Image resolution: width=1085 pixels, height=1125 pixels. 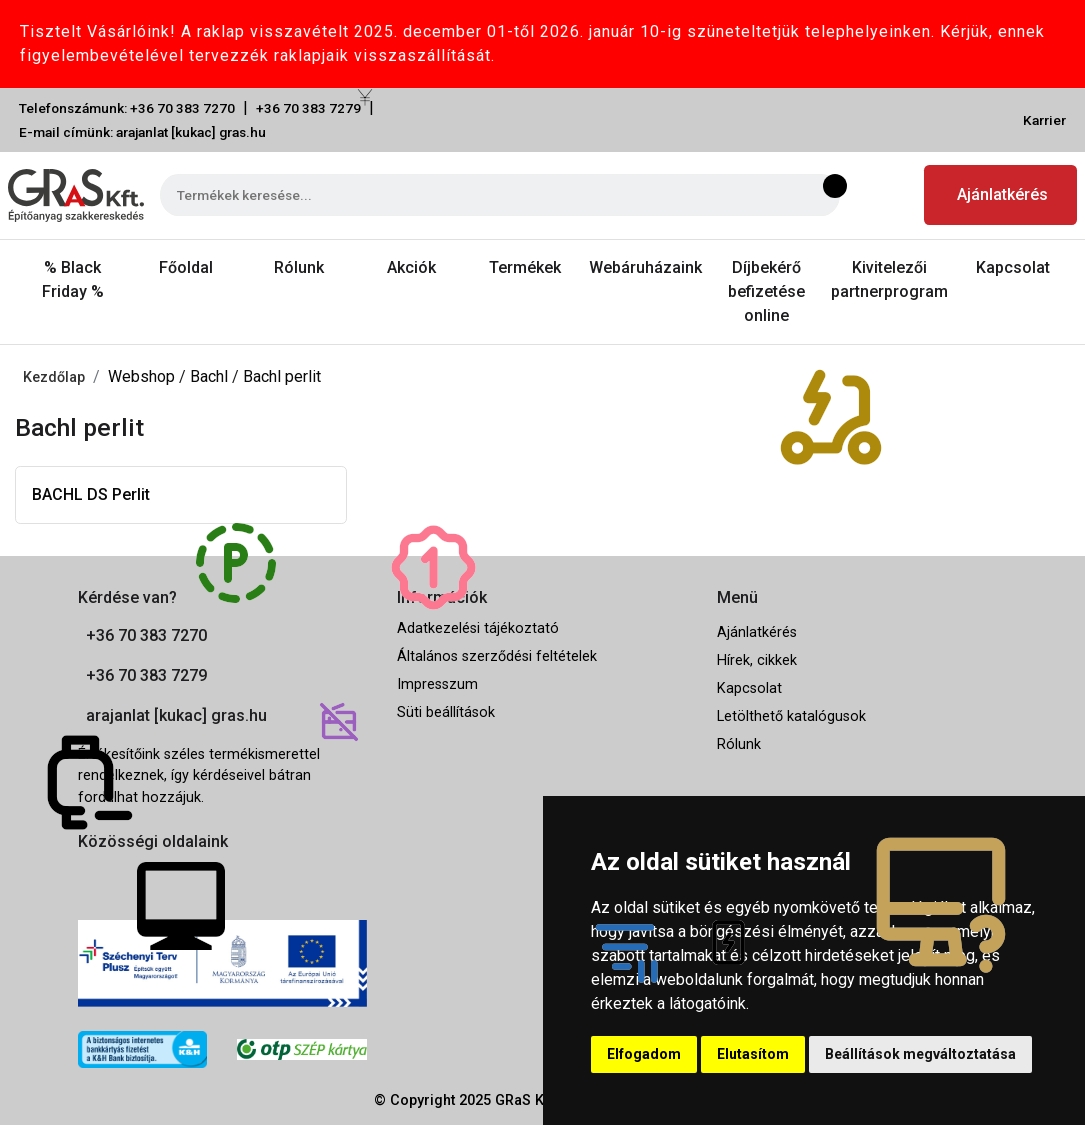 I want to click on select electric scooter as transportation mode, so click(x=831, y=420).